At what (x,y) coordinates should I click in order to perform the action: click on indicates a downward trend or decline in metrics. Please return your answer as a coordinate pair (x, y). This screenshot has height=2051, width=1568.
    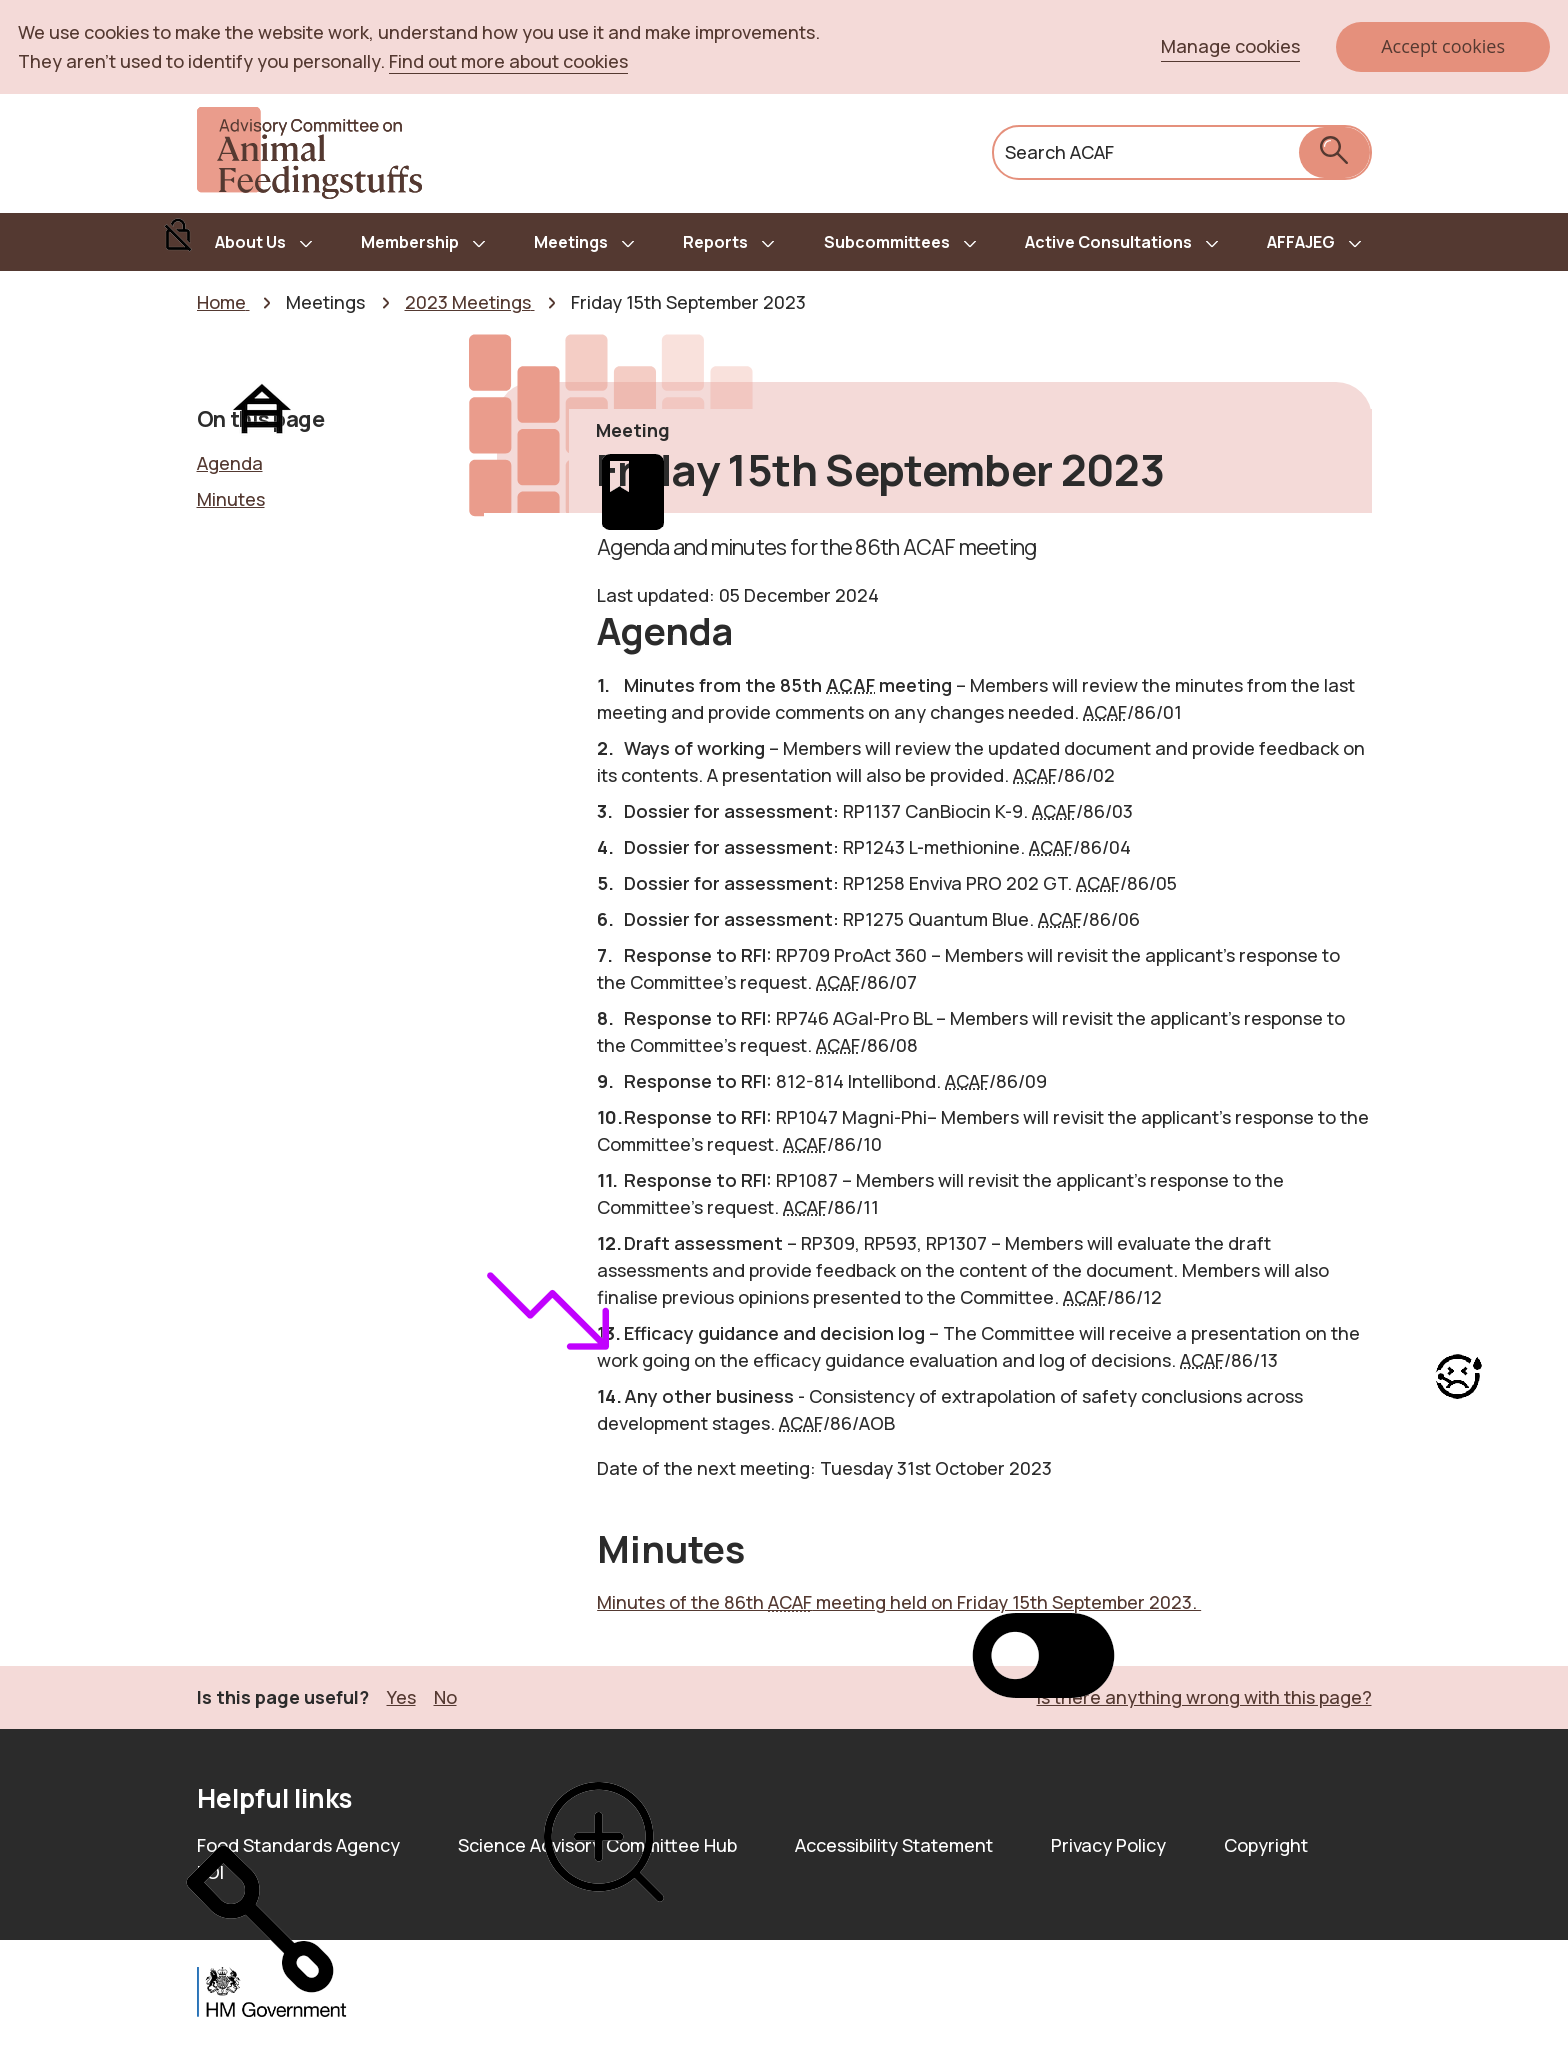
    Looking at the image, I should click on (548, 1311).